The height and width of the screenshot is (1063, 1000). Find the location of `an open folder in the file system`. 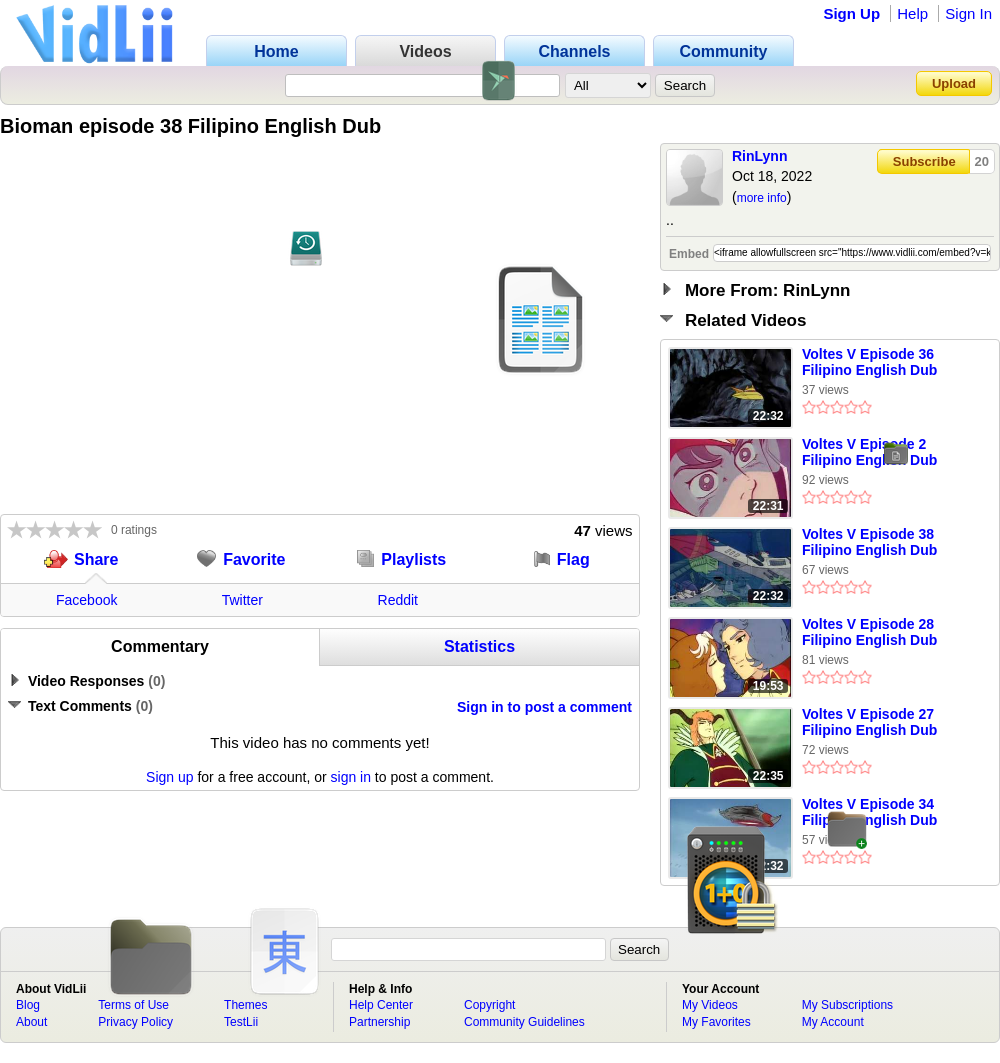

an open folder in the file system is located at coordinates (151, 957).